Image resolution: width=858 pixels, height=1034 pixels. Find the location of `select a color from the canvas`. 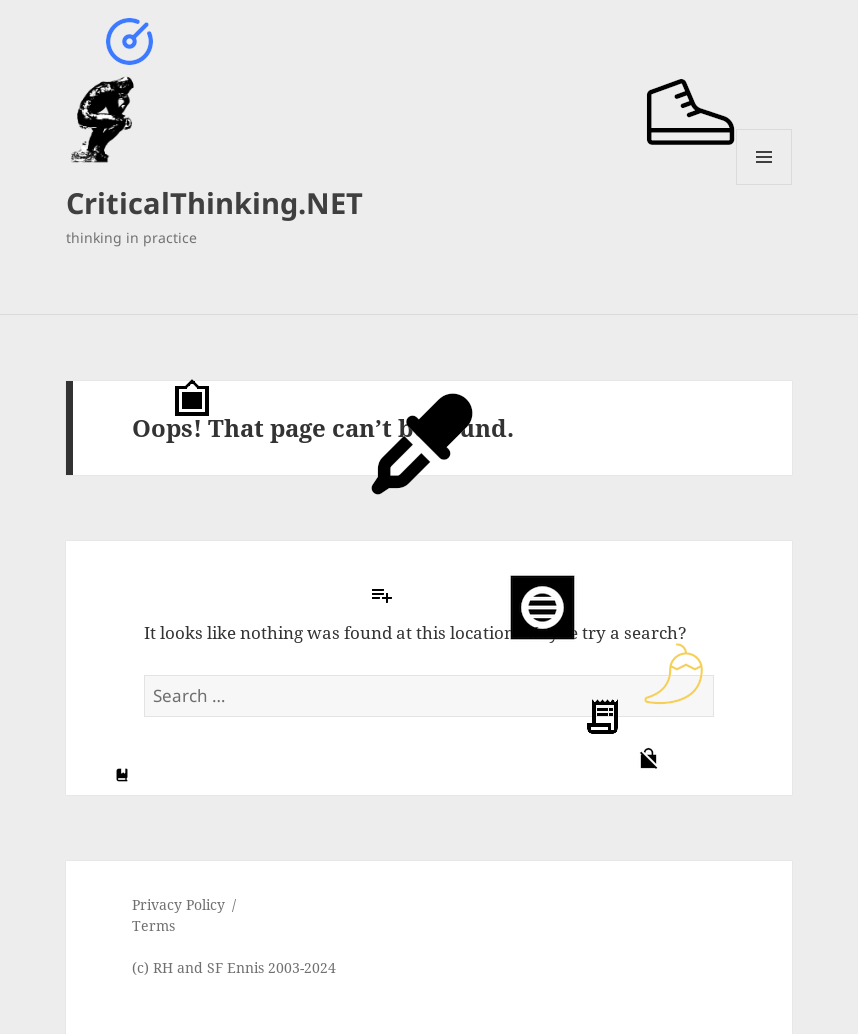

select a color from the canvas is located at coordinates (422, 444).